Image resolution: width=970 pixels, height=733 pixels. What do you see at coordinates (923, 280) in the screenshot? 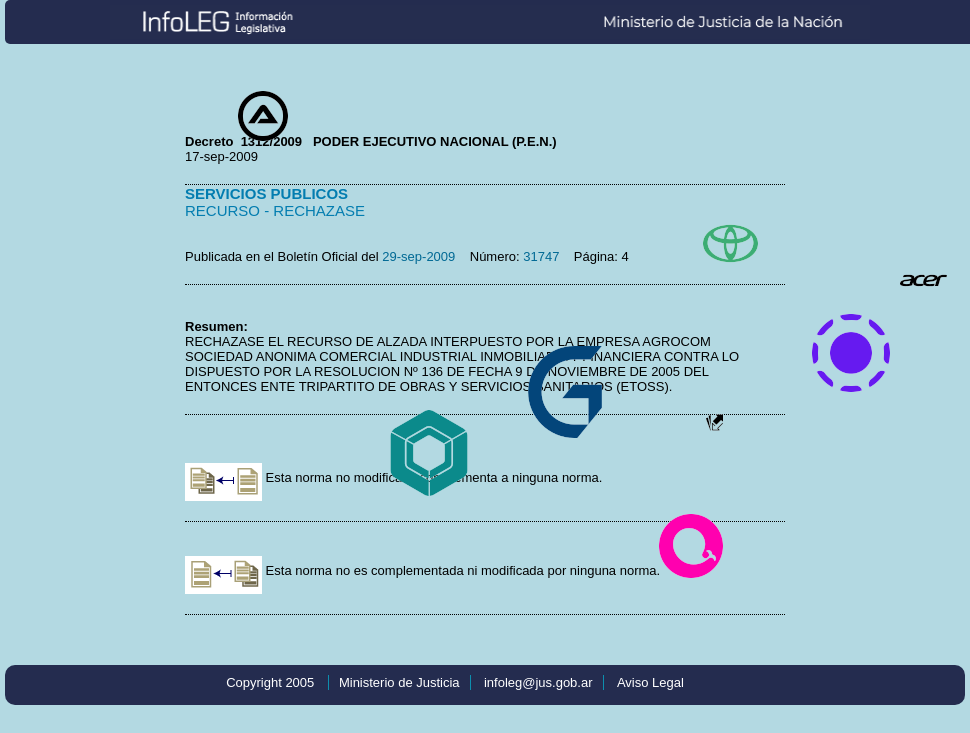
I see `acer brand logo` at bounding box center [923, 280].